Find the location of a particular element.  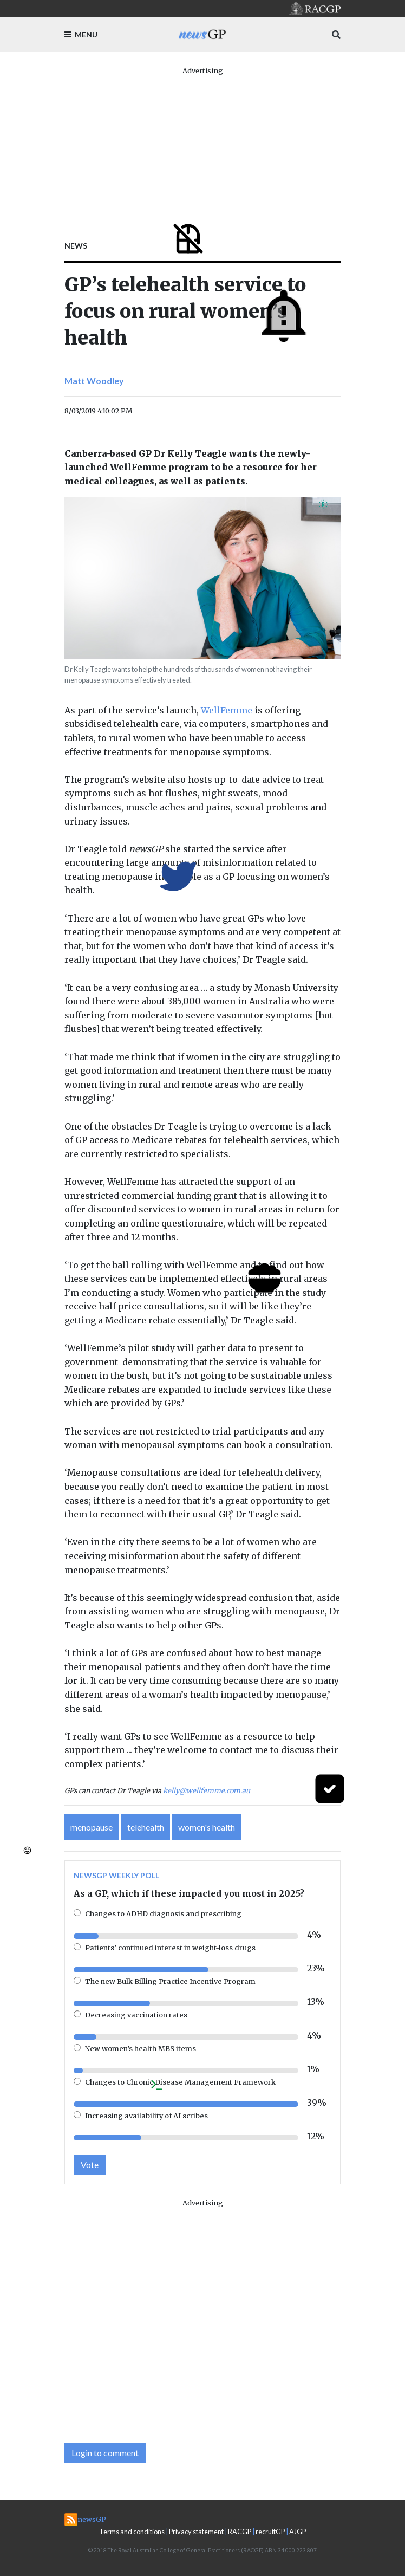

mark task as complete is located at coordinates (330, 1789).